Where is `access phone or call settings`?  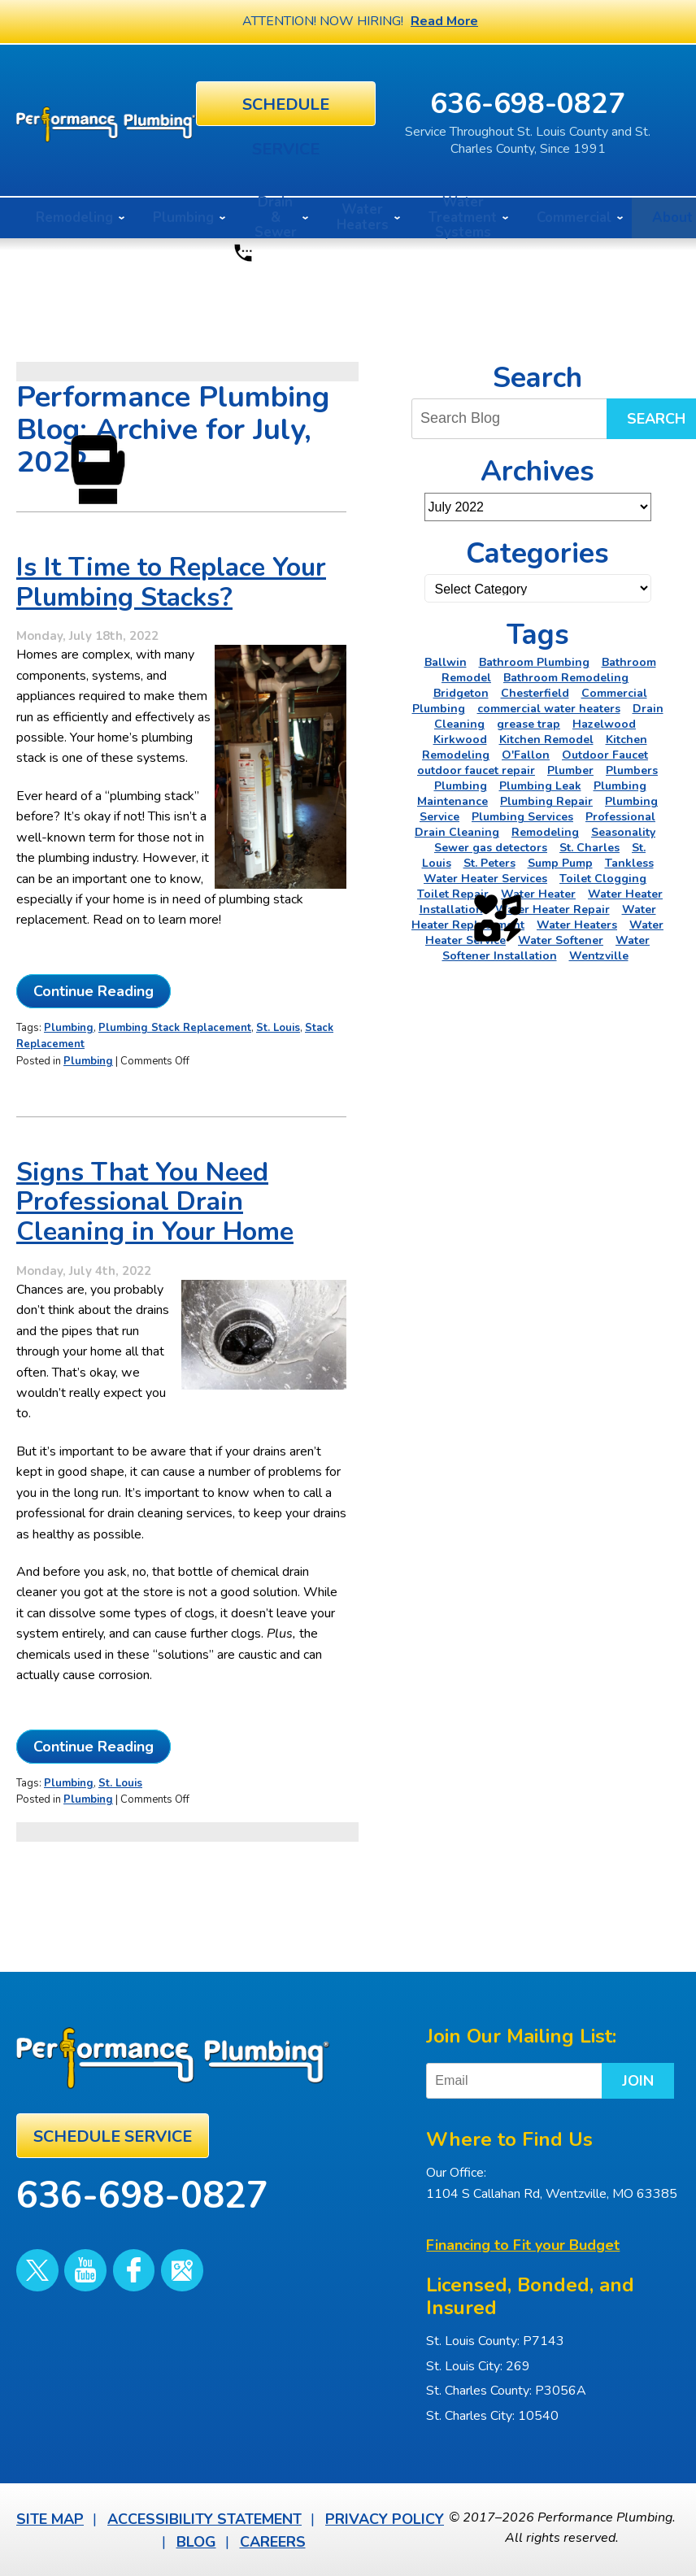
access phone or call settings is located at coordinates (243, 253).